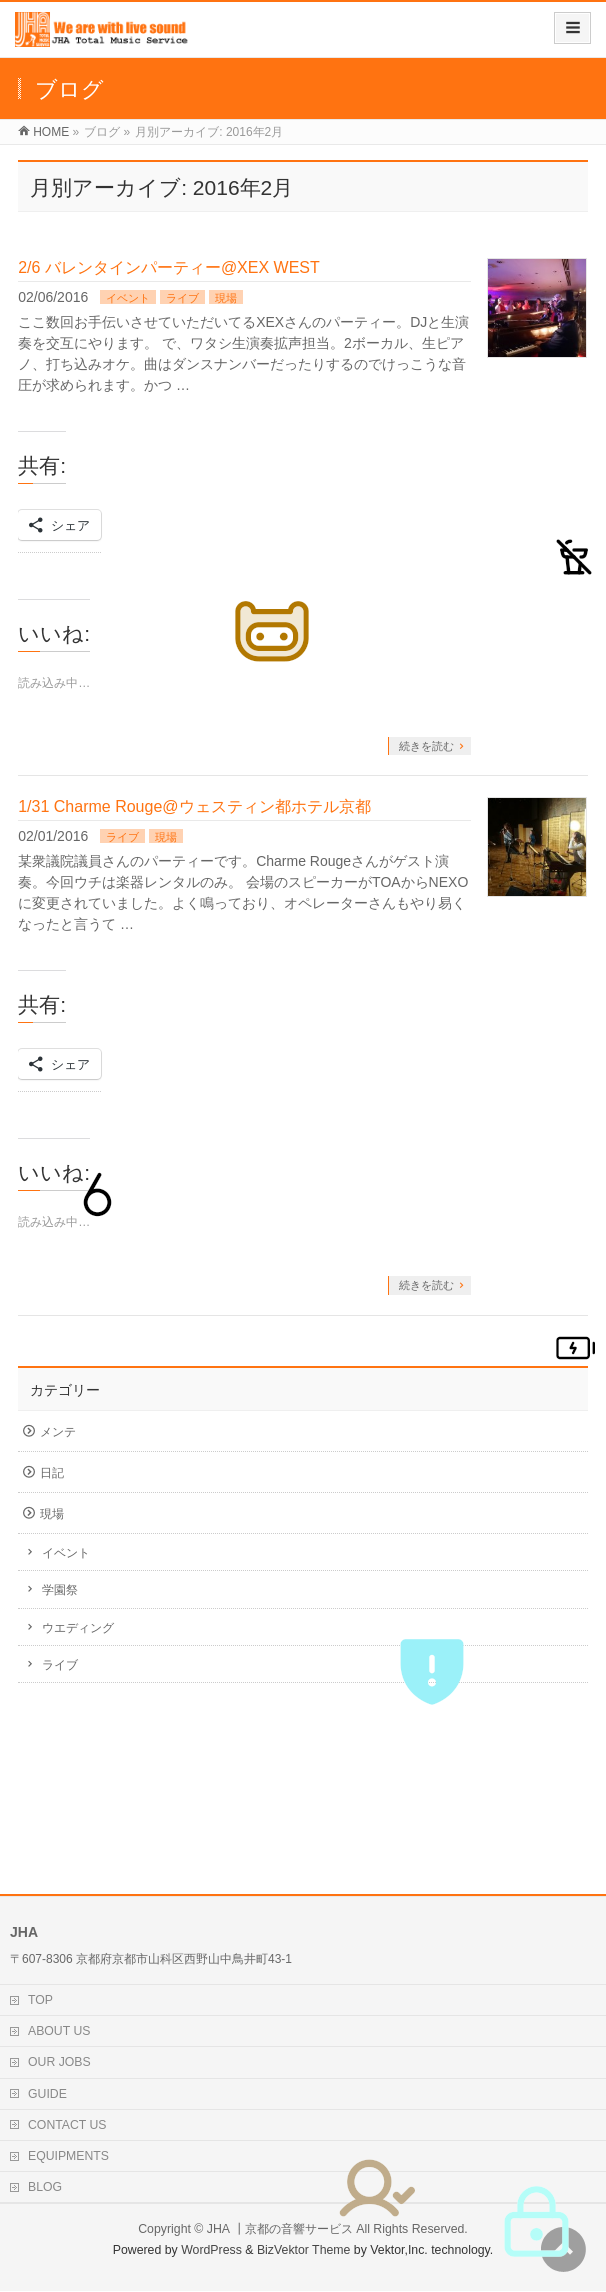 This screenshot has height=2292, width=606. Describe the element at coordinates (272, 630) in the screenshot. I see `finn the human character icon from adventure time` at that location.